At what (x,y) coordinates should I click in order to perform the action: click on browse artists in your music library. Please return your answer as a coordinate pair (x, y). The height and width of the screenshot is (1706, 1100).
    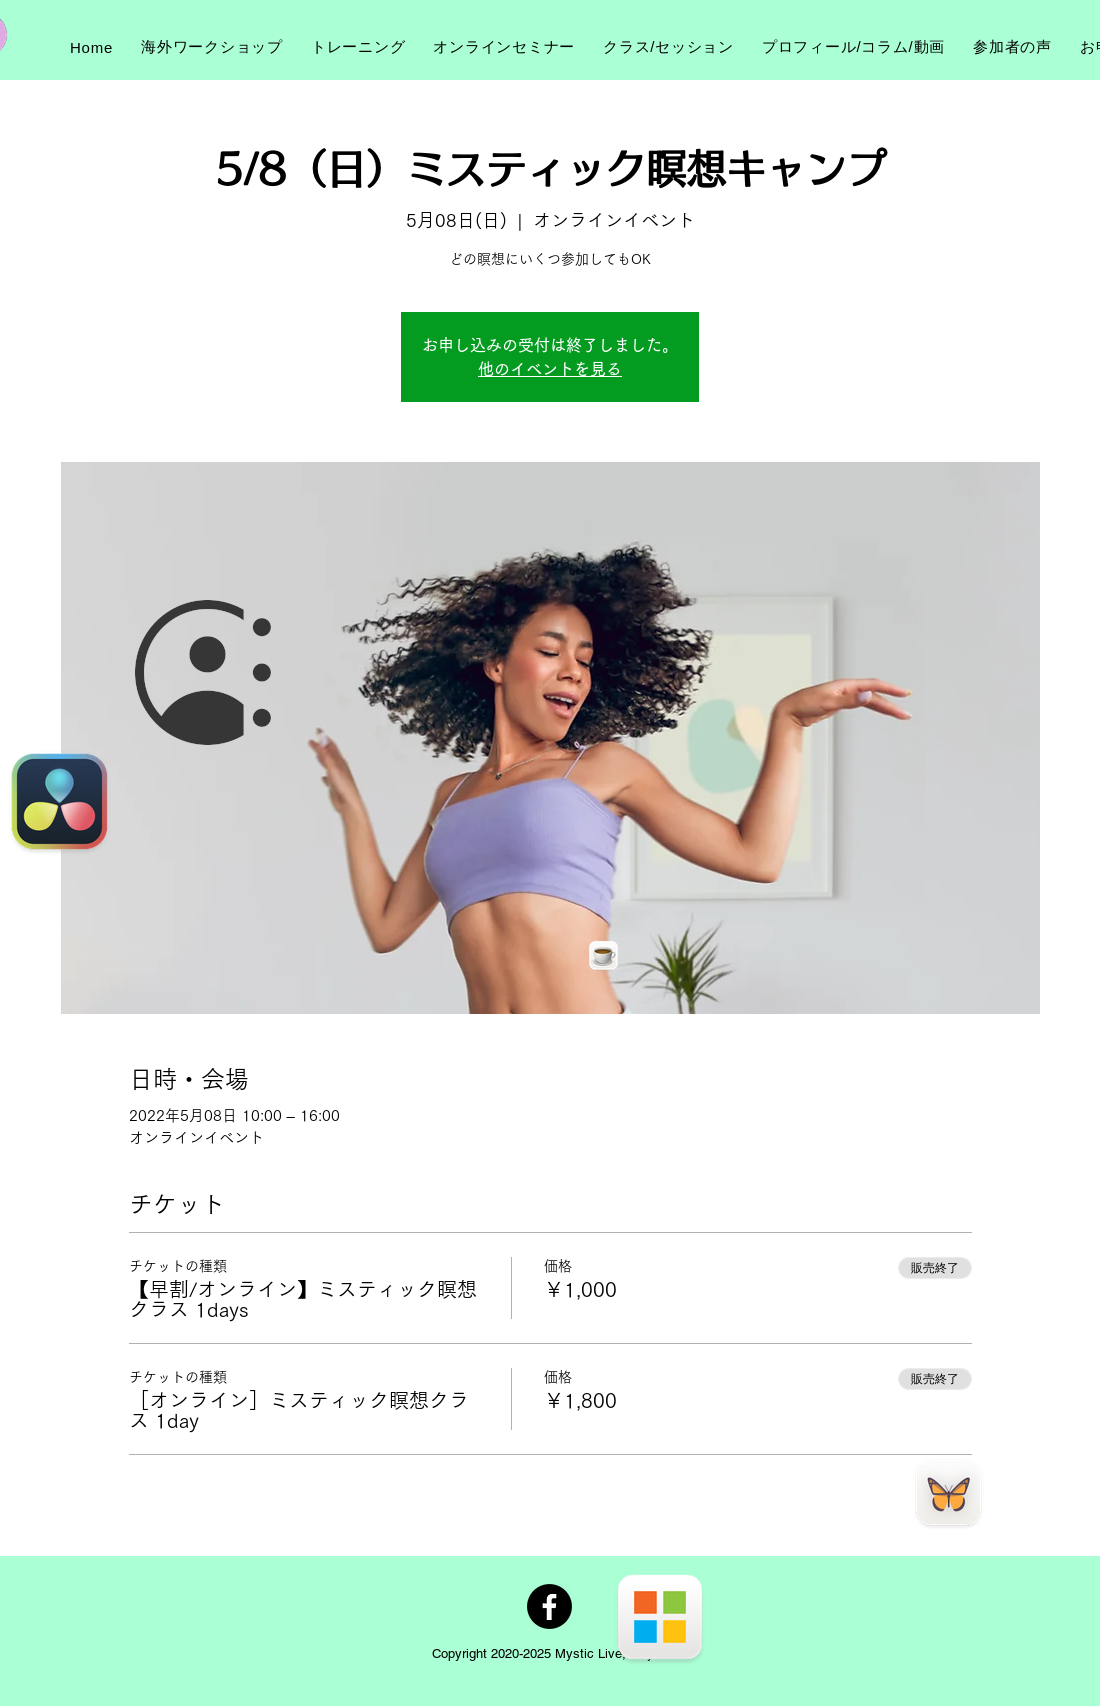
    Looking at the image, I should click on (207, 672).